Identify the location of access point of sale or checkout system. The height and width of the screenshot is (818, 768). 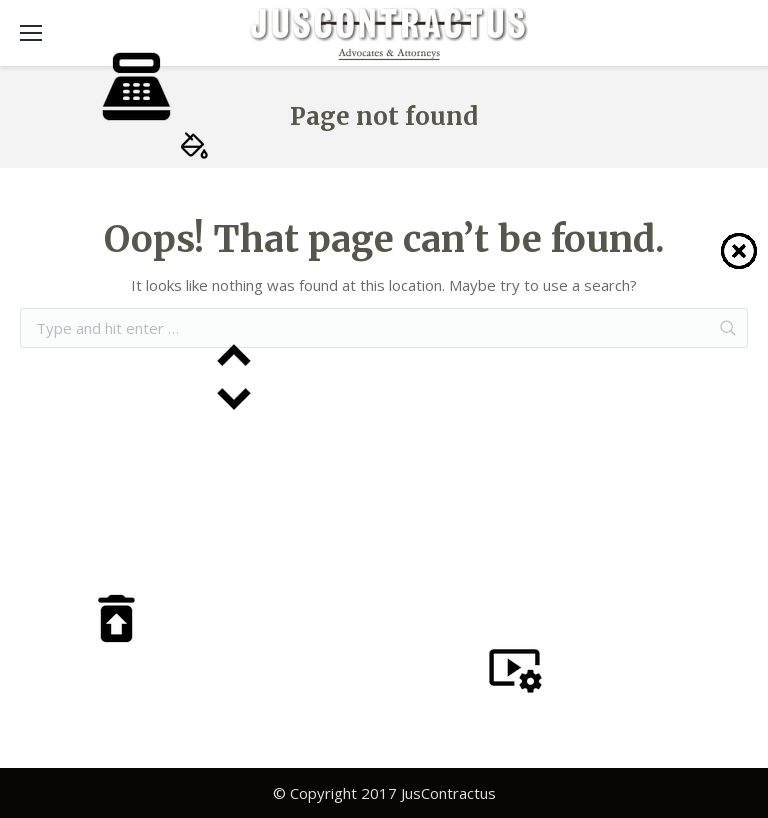
(136, 86).